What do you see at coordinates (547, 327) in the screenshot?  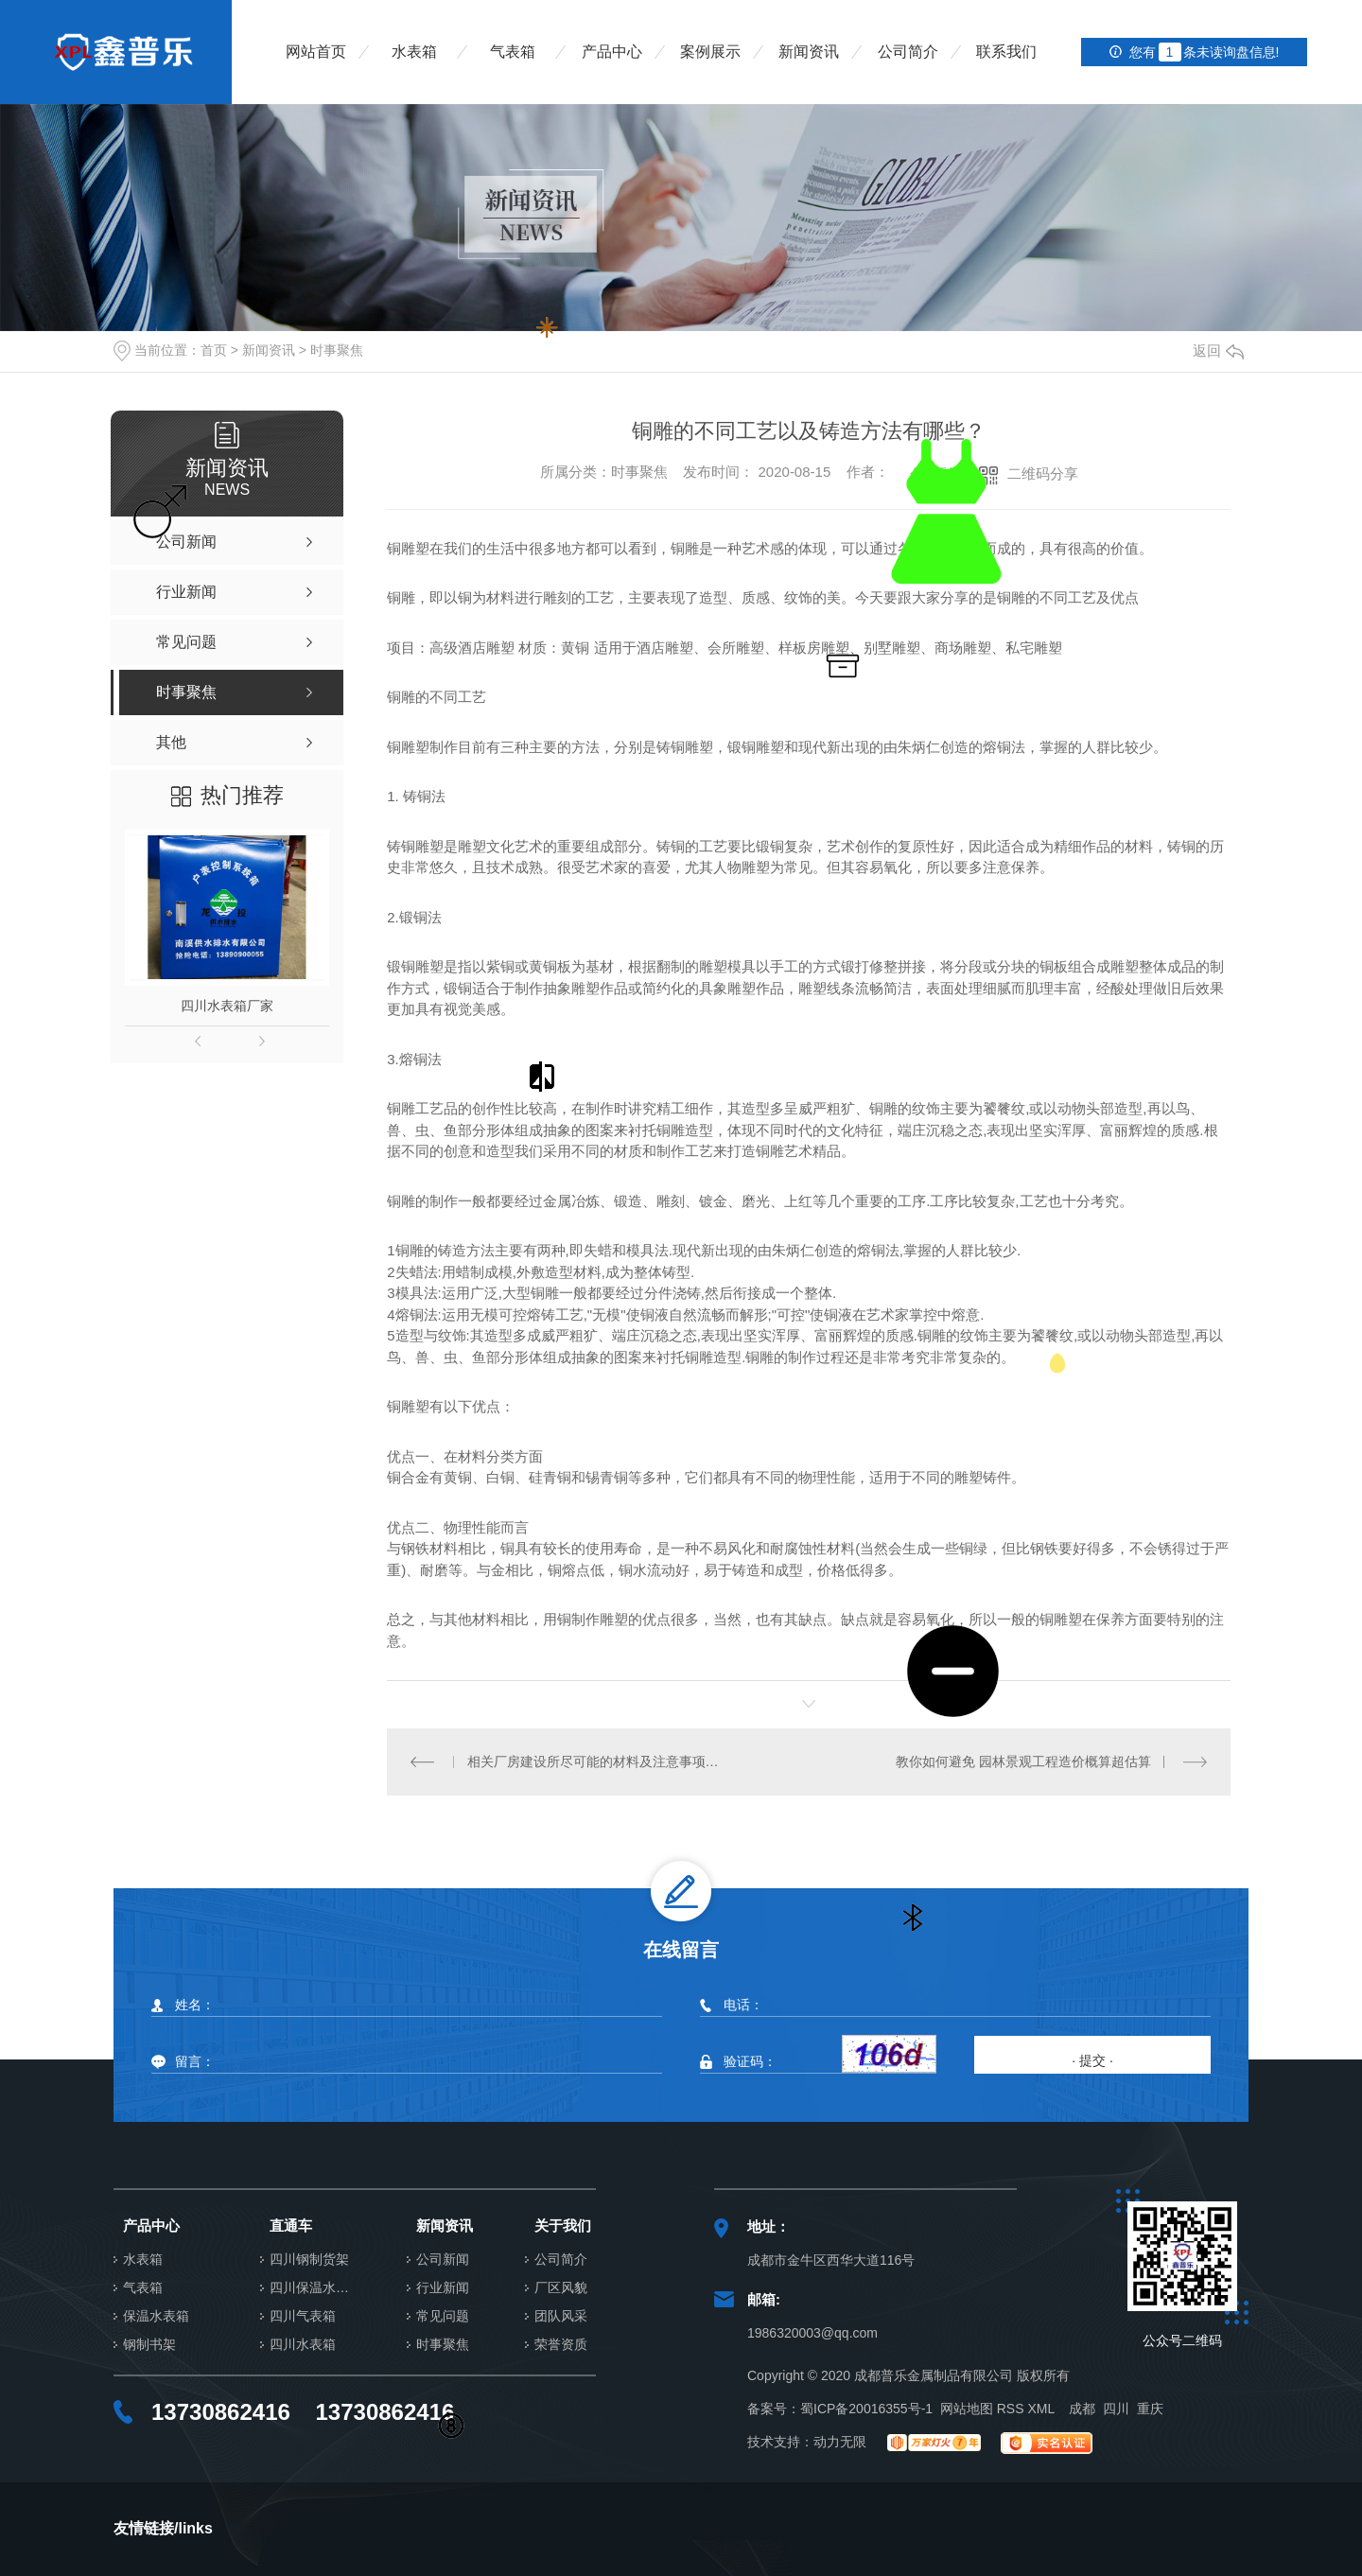 I see `indicates a featured or highlighted item` at bounding box center [547, 327].